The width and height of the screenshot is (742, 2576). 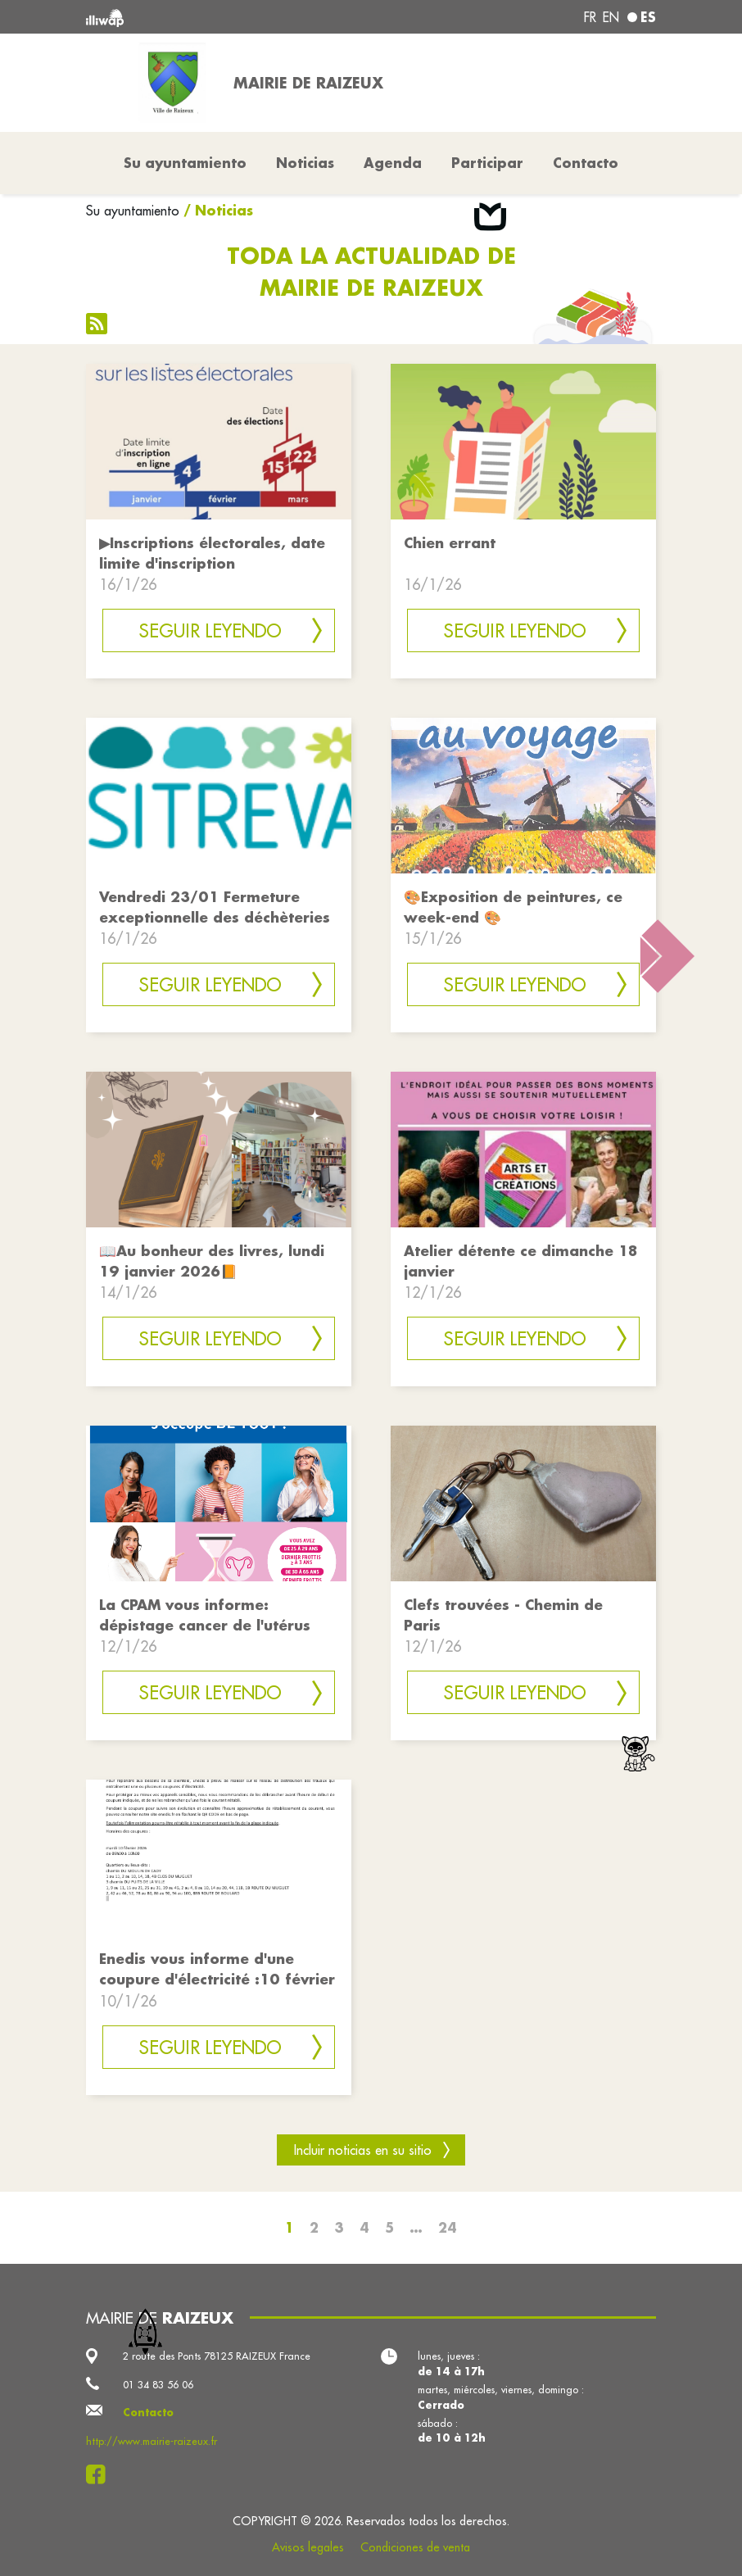 What do you see at coordinates (667, 956) in the screenshot?
I see `open collabora online document editor` at bounding box center [667, 956].